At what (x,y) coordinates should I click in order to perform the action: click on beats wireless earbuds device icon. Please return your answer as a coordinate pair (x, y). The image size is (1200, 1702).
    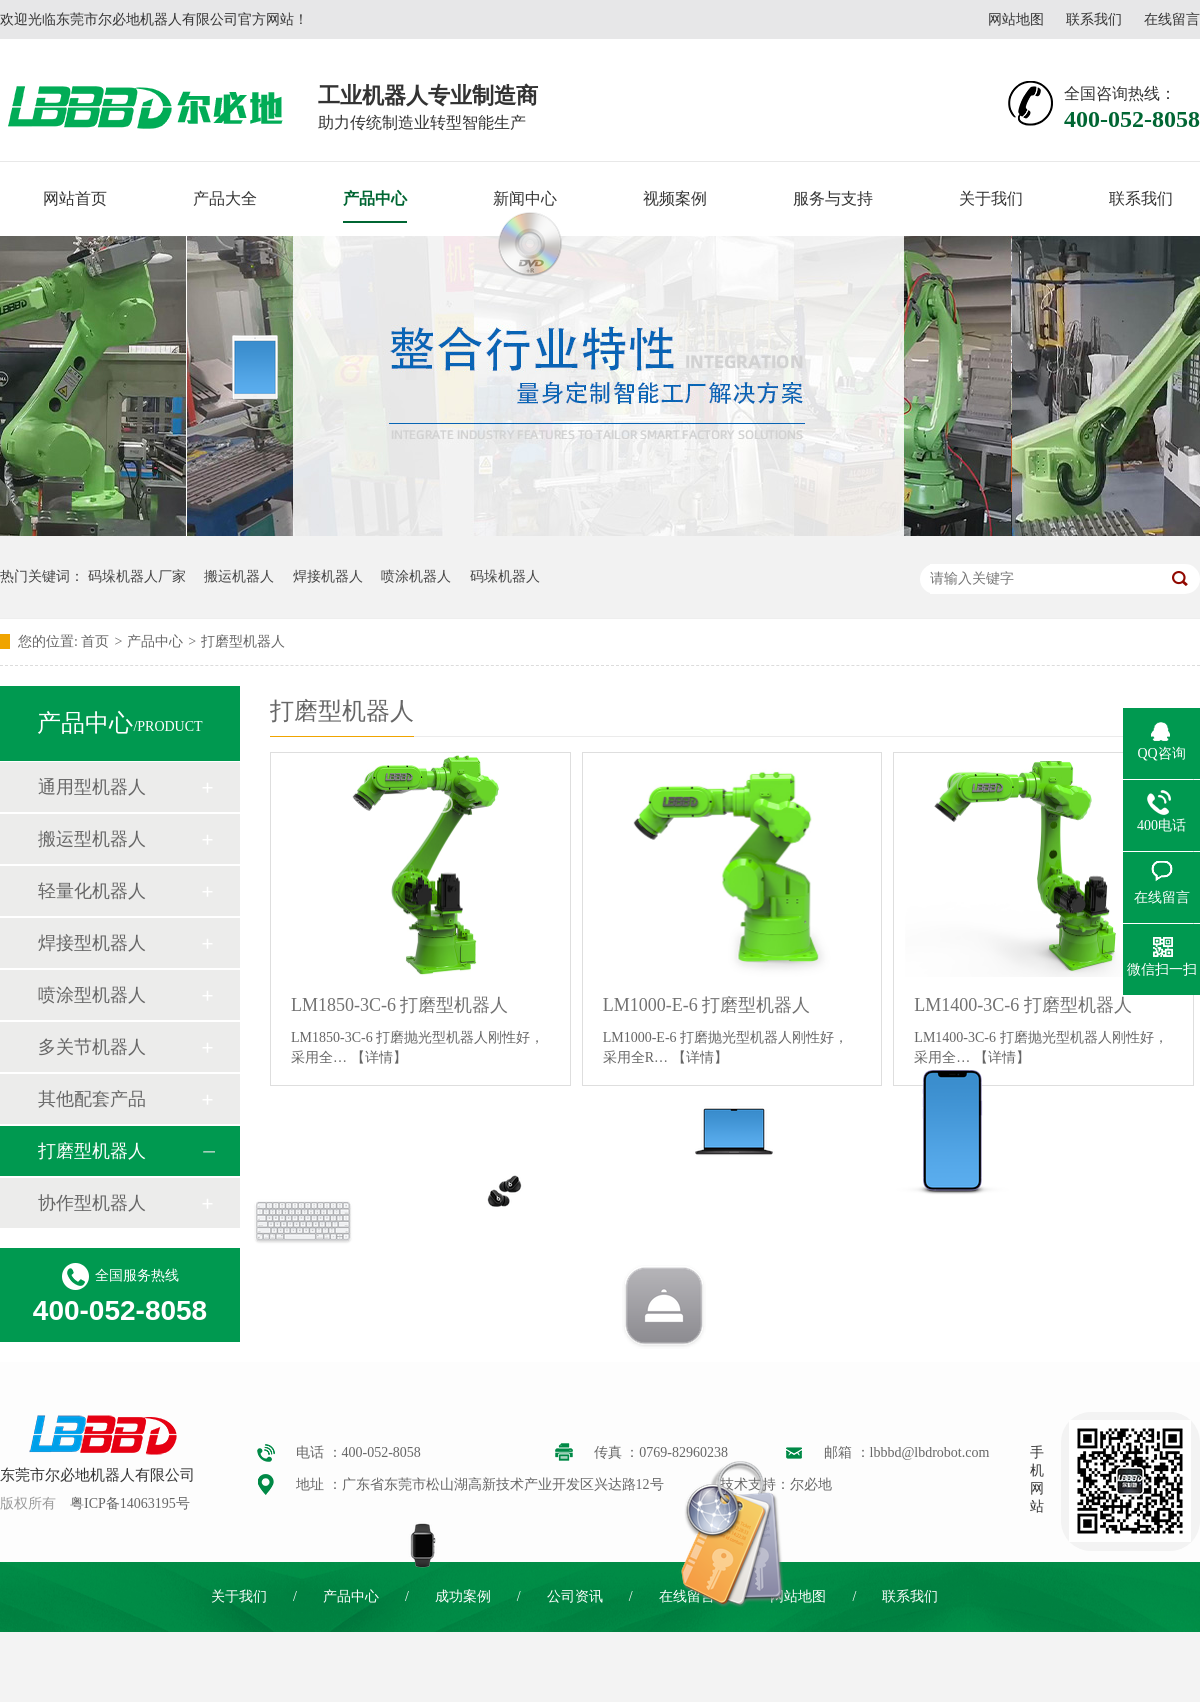
    Looking at the image, I should click on (504, 1191).